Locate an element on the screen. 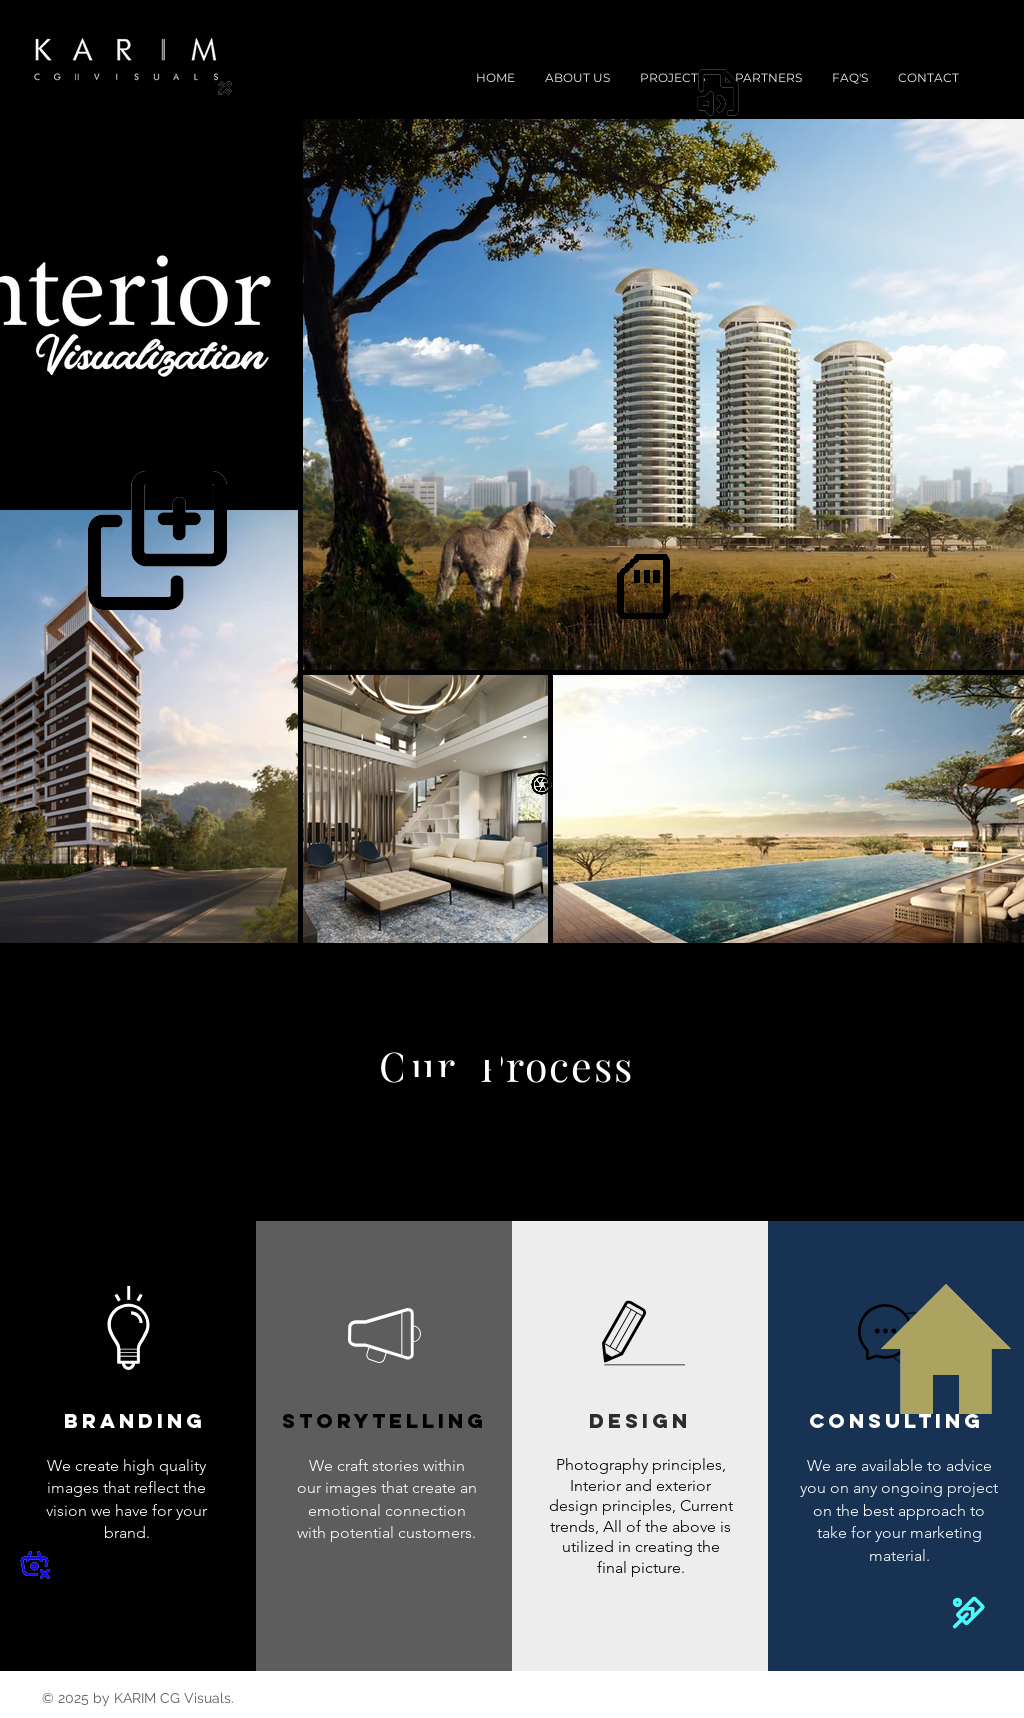  duplicate or copy an item is located at coordinates (157, 540).